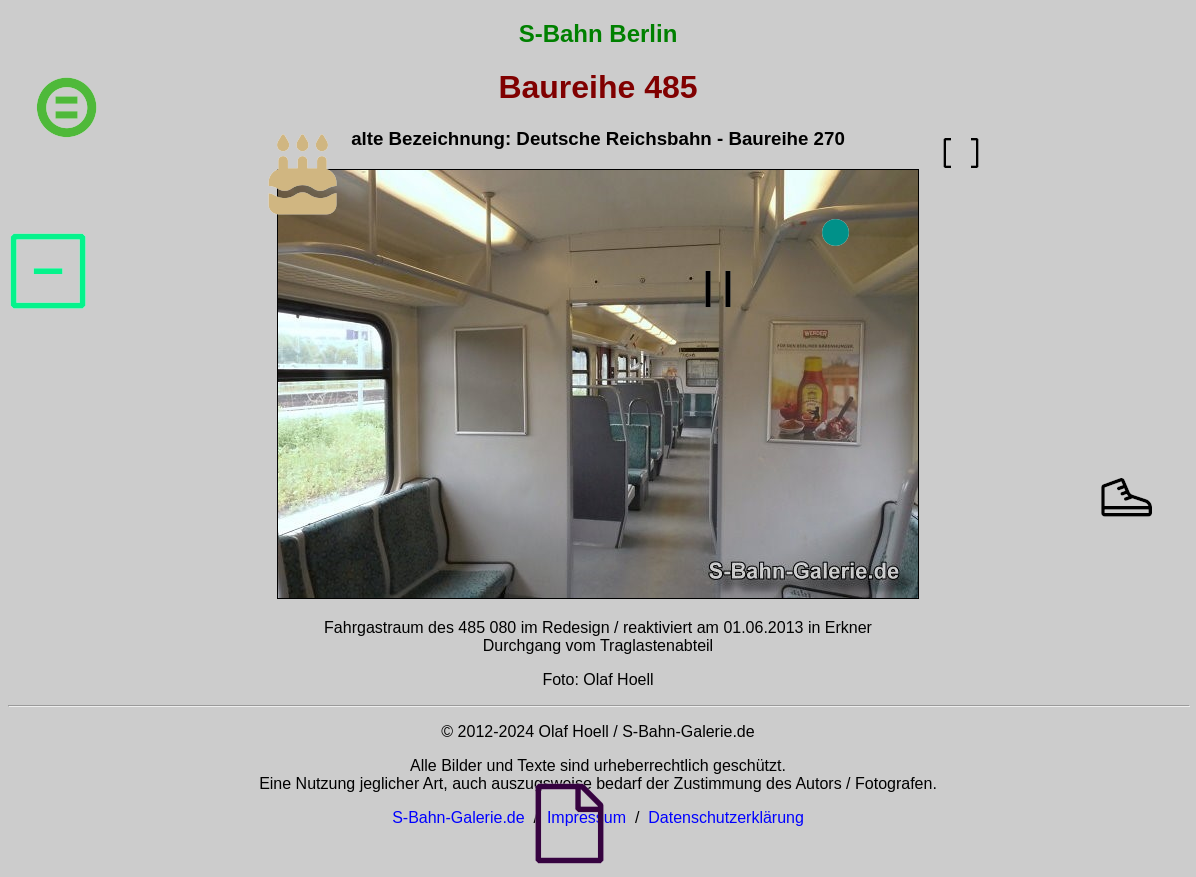 The width and height of the screenshot is (1196, 877). Describe the element at coordinates (961, 153) in the screenshot. I see `indicates an array data type in code` at that location.